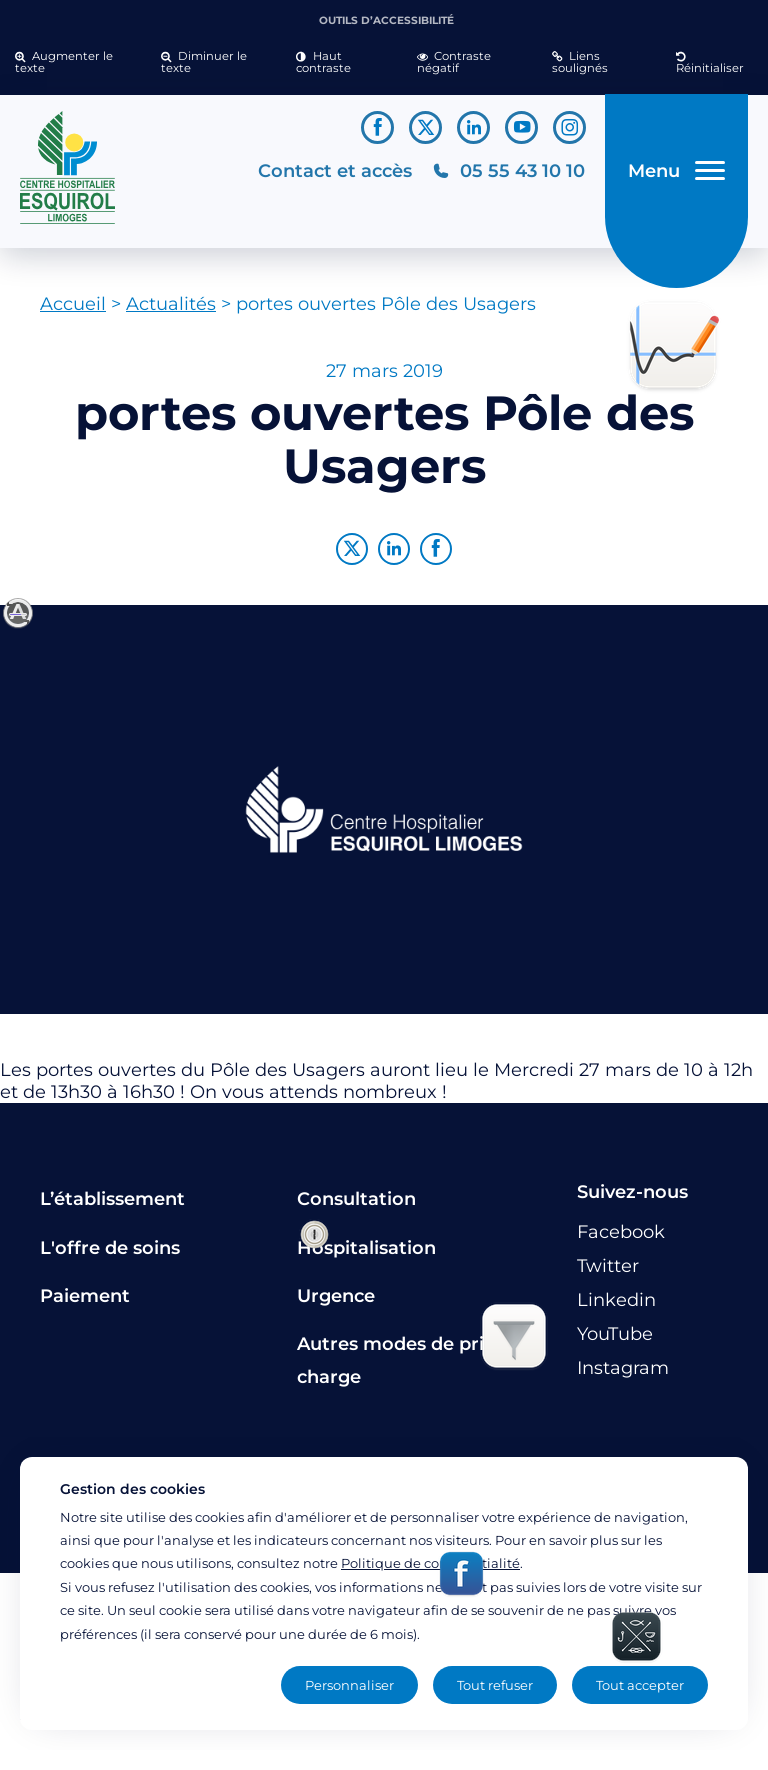  What do you see at coordinates (514, 1336) in the screenshot?
I see `open filter or sorting preferences` at bounding box center [514, 1336].